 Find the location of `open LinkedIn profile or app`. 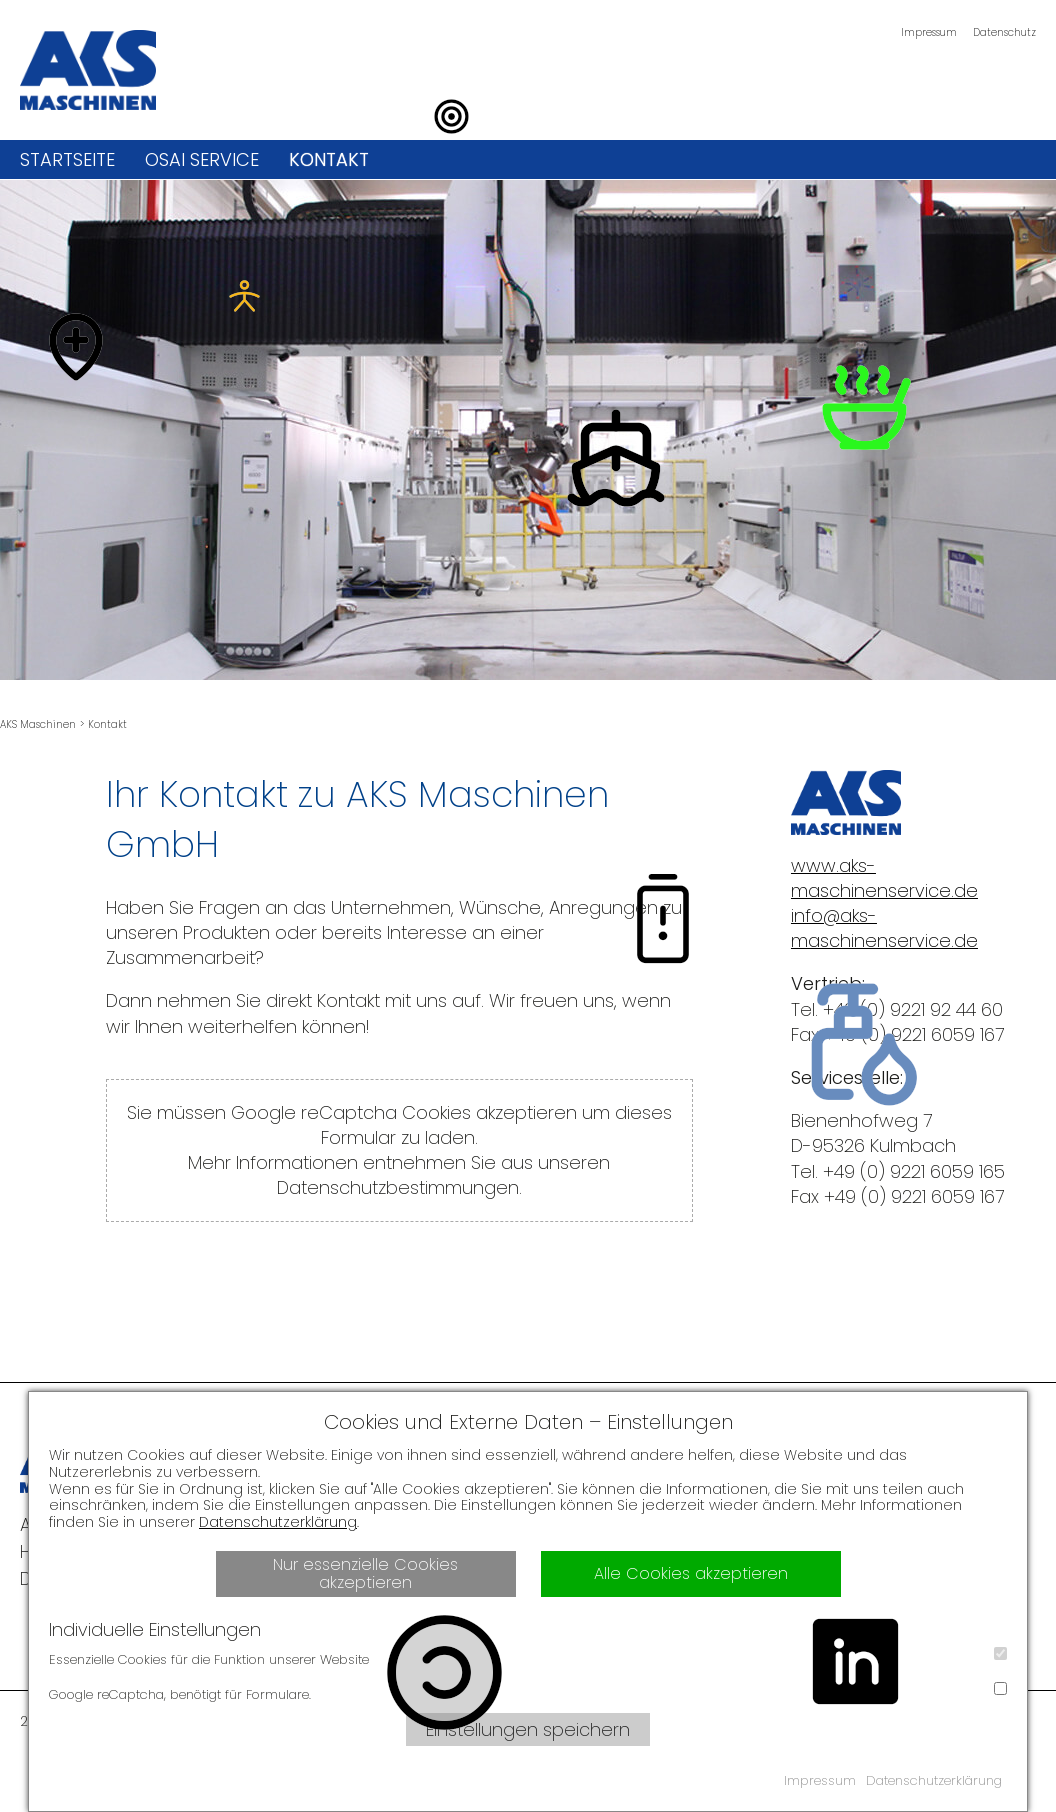

open LinkedIn profile or app is located at coordinates (855, 1661).